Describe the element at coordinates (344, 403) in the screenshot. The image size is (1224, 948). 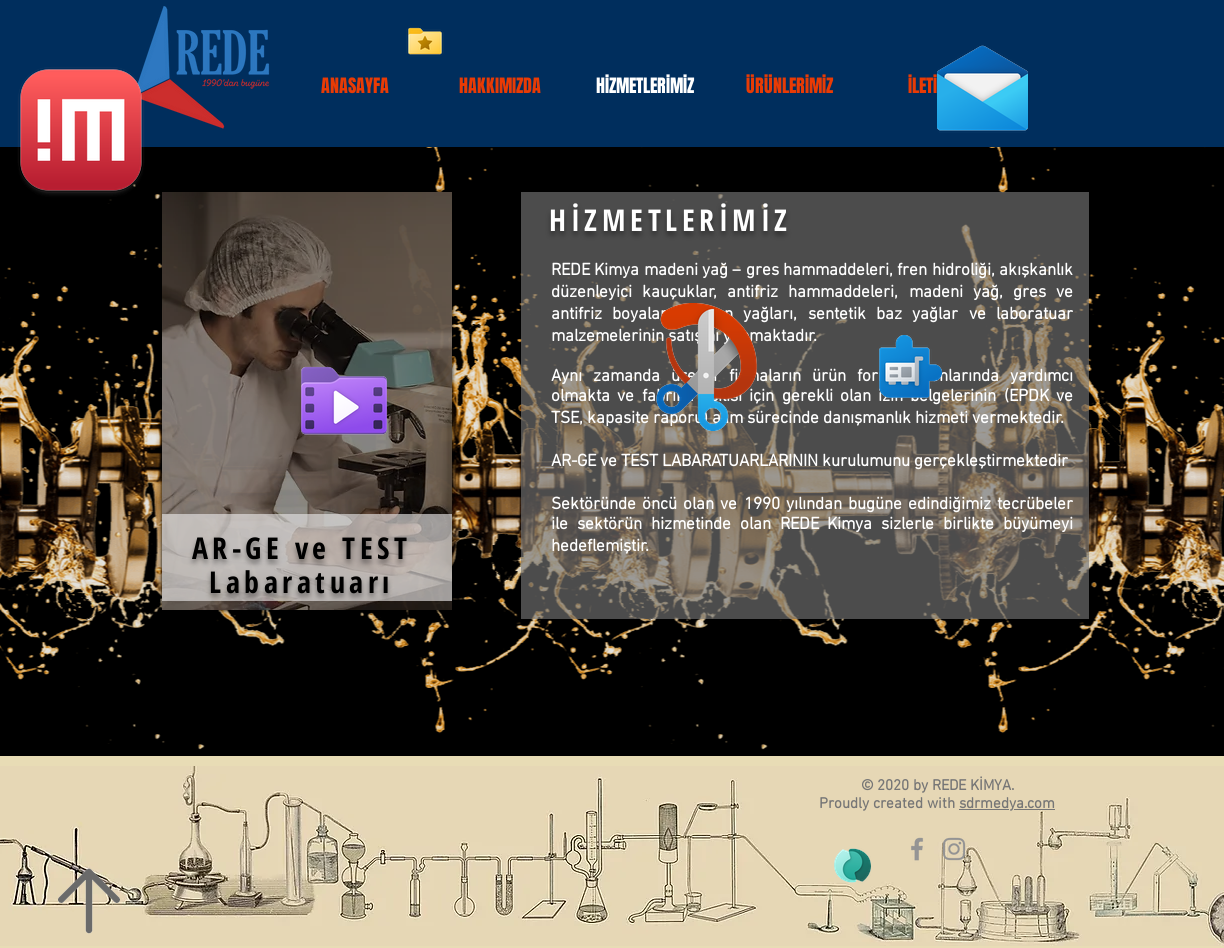
I see `open your videos folder` at that location.